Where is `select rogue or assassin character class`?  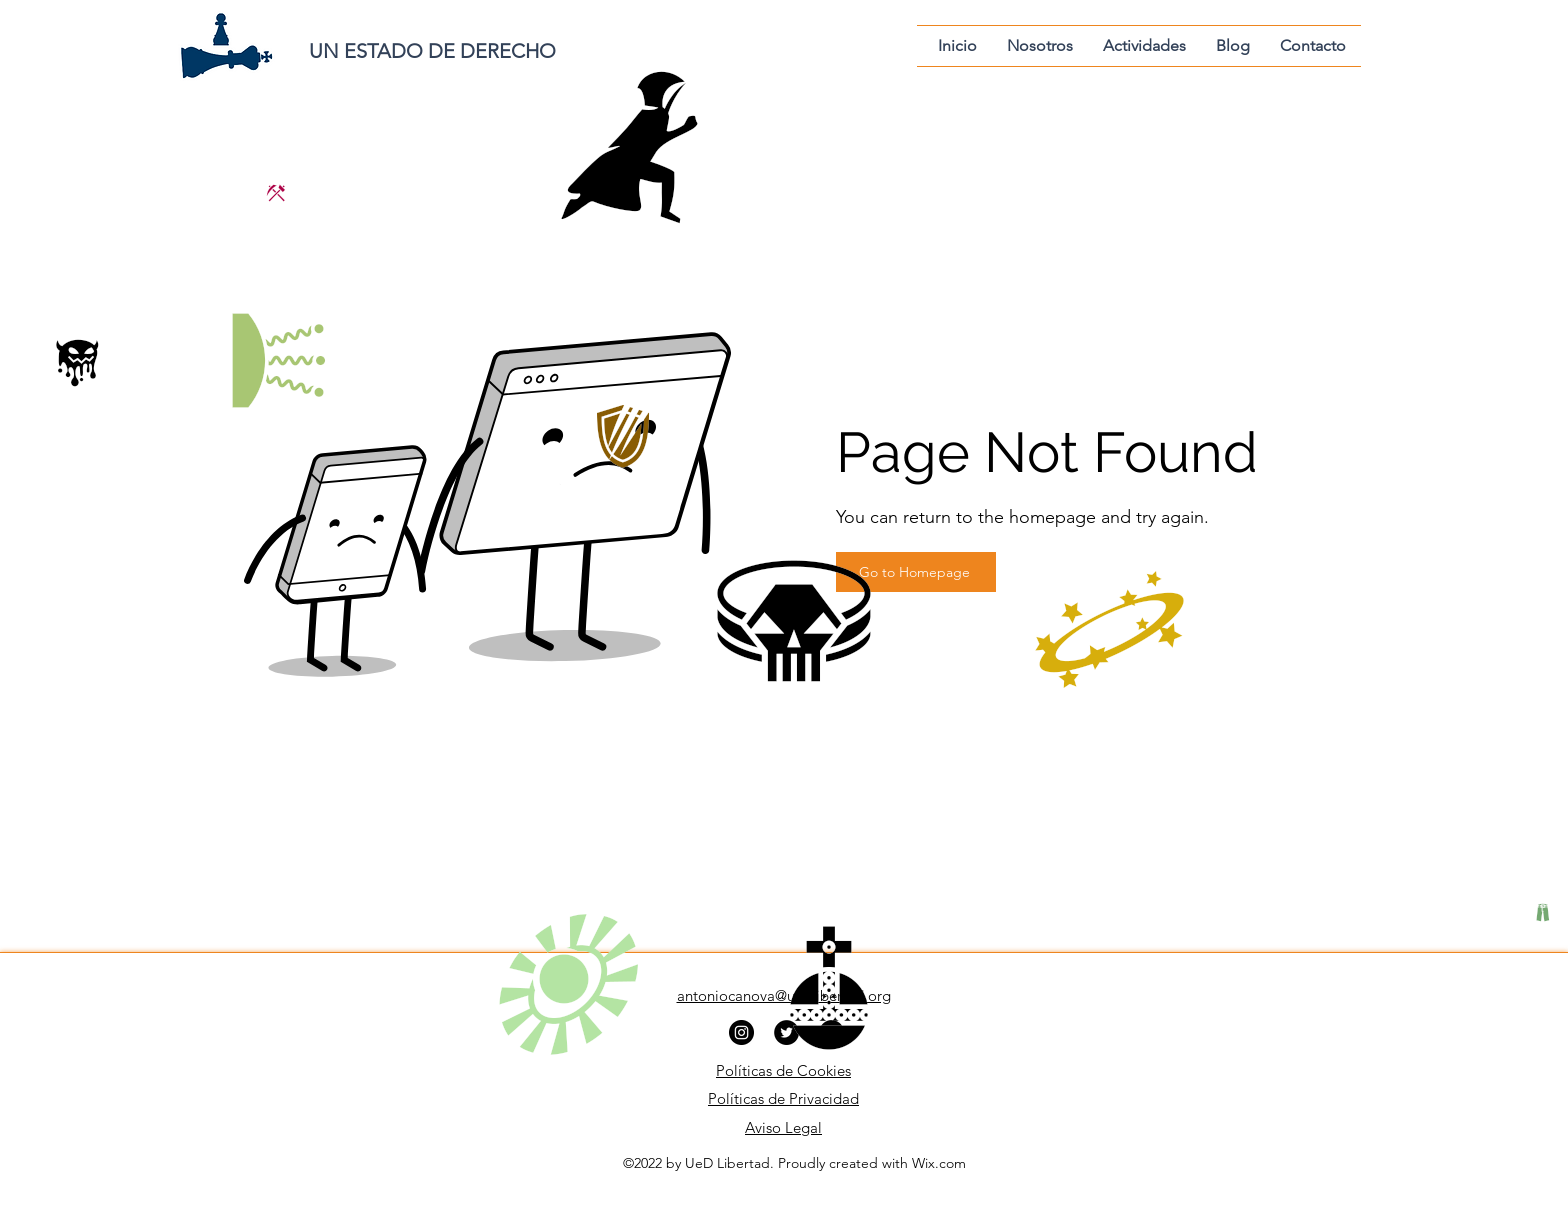
select rogue or assassin character class is located at coordinates (629, 147).